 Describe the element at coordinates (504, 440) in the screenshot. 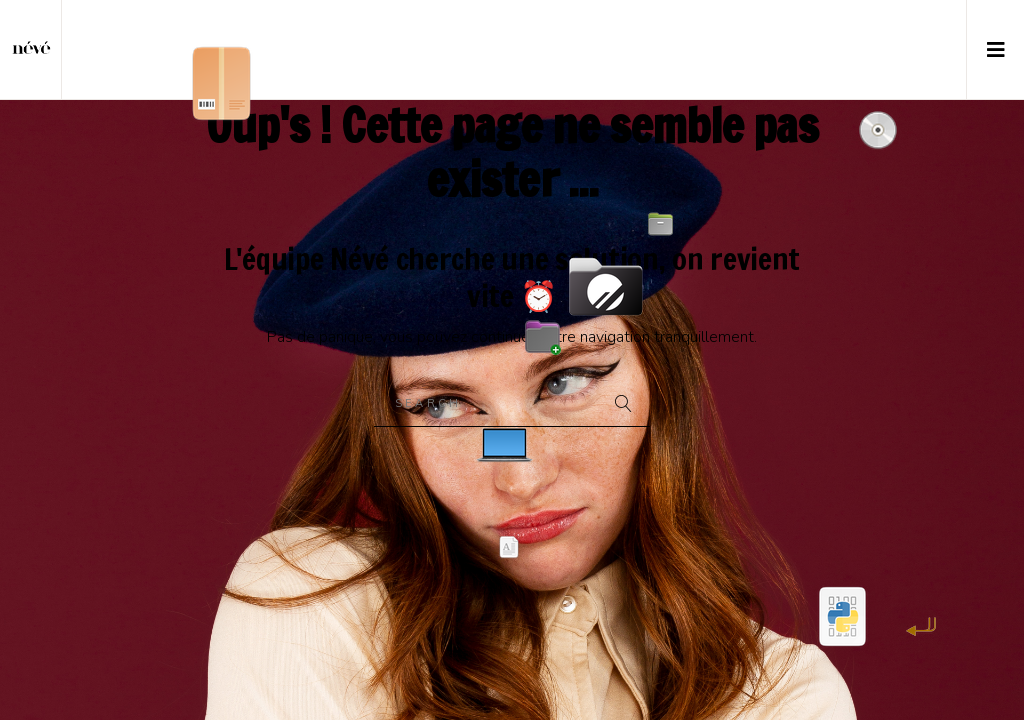

I see `macbook air device icon in system preferences` at that location.